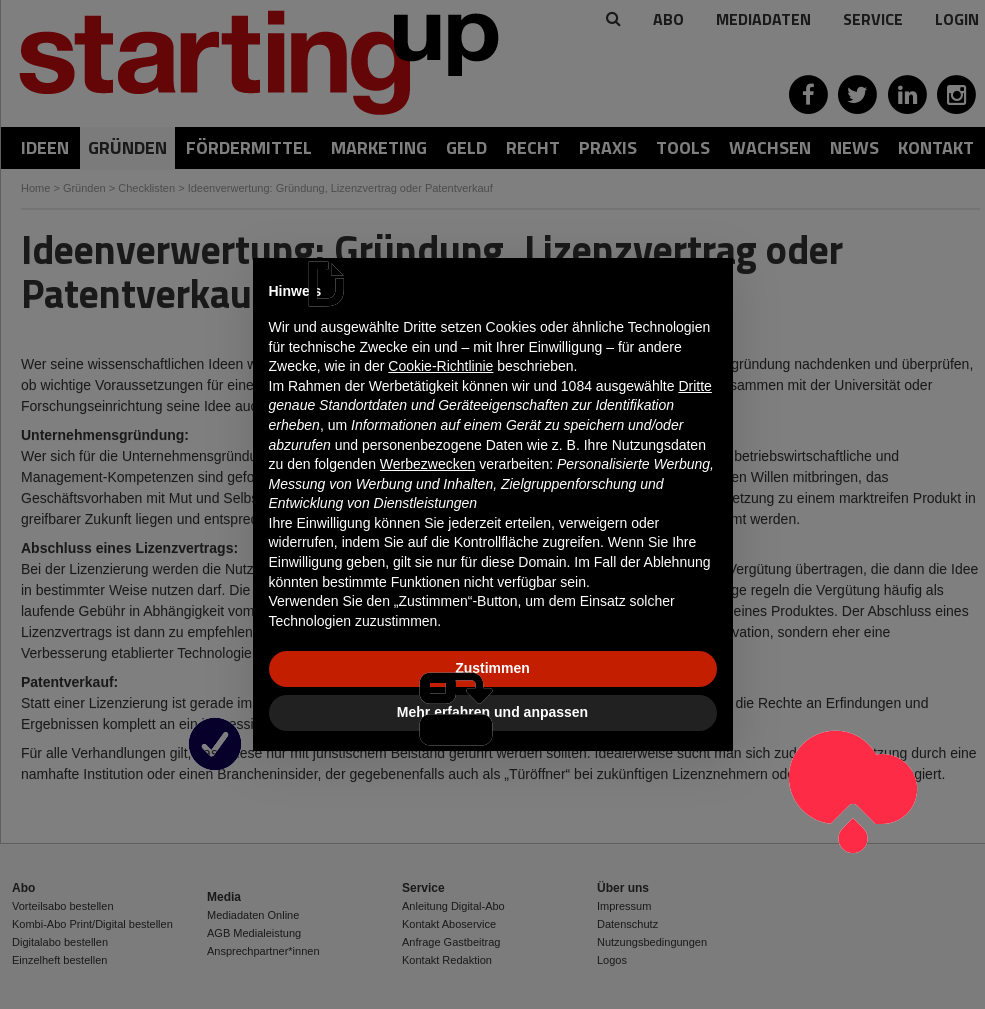 Image resolution: width=985 pixels, height=1009 pixels. Describe the element at coordinates (327, 284) in the screenshot. I see `dochub logo - access document signing and editing platform` at that location.